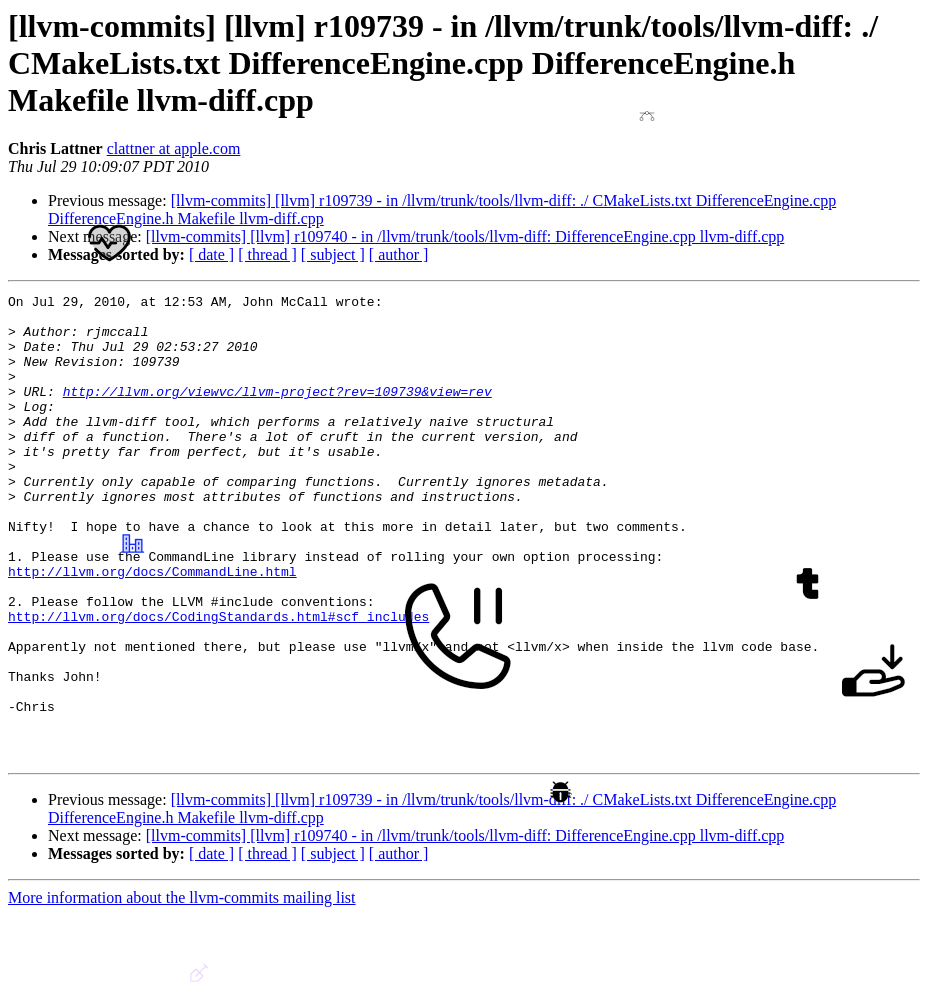 This screenshot has height=1008, width=928. What do you see at coordinates (647, 116) in the screenshot?
I see `edit vector path or bezier curve` at bounding box center [647, 116].